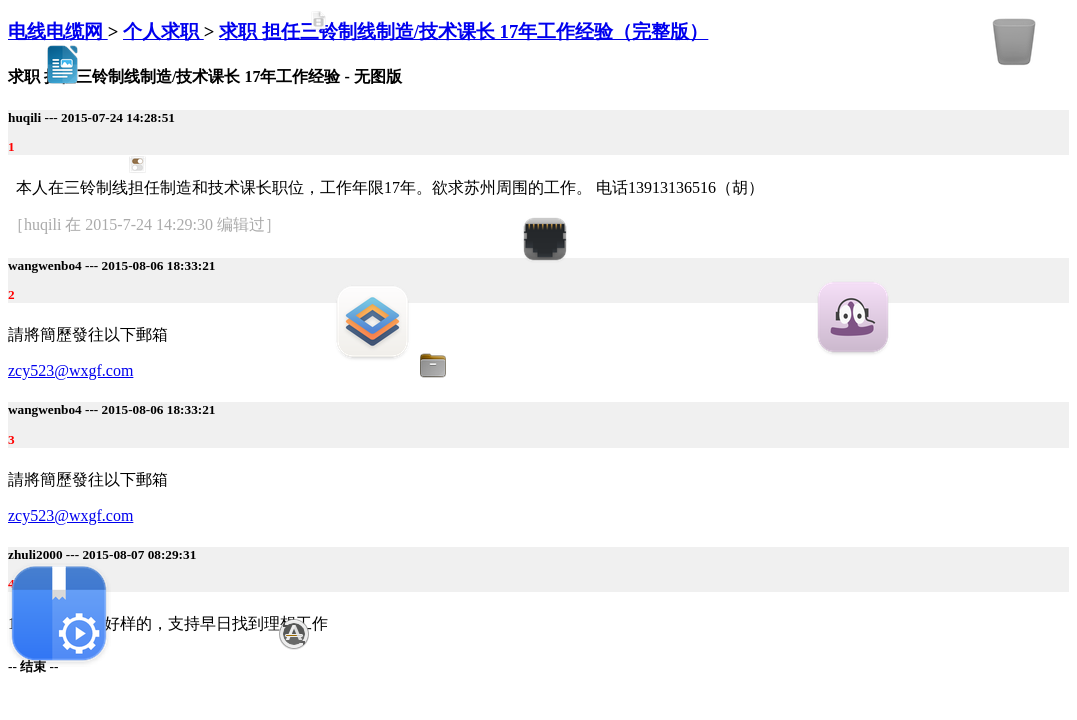 The image size is (1077, 720). What do you see at coordinates (372, 321) in the screenshot?
I see `open ripcord messaging app` at bounding box center [372, 321].